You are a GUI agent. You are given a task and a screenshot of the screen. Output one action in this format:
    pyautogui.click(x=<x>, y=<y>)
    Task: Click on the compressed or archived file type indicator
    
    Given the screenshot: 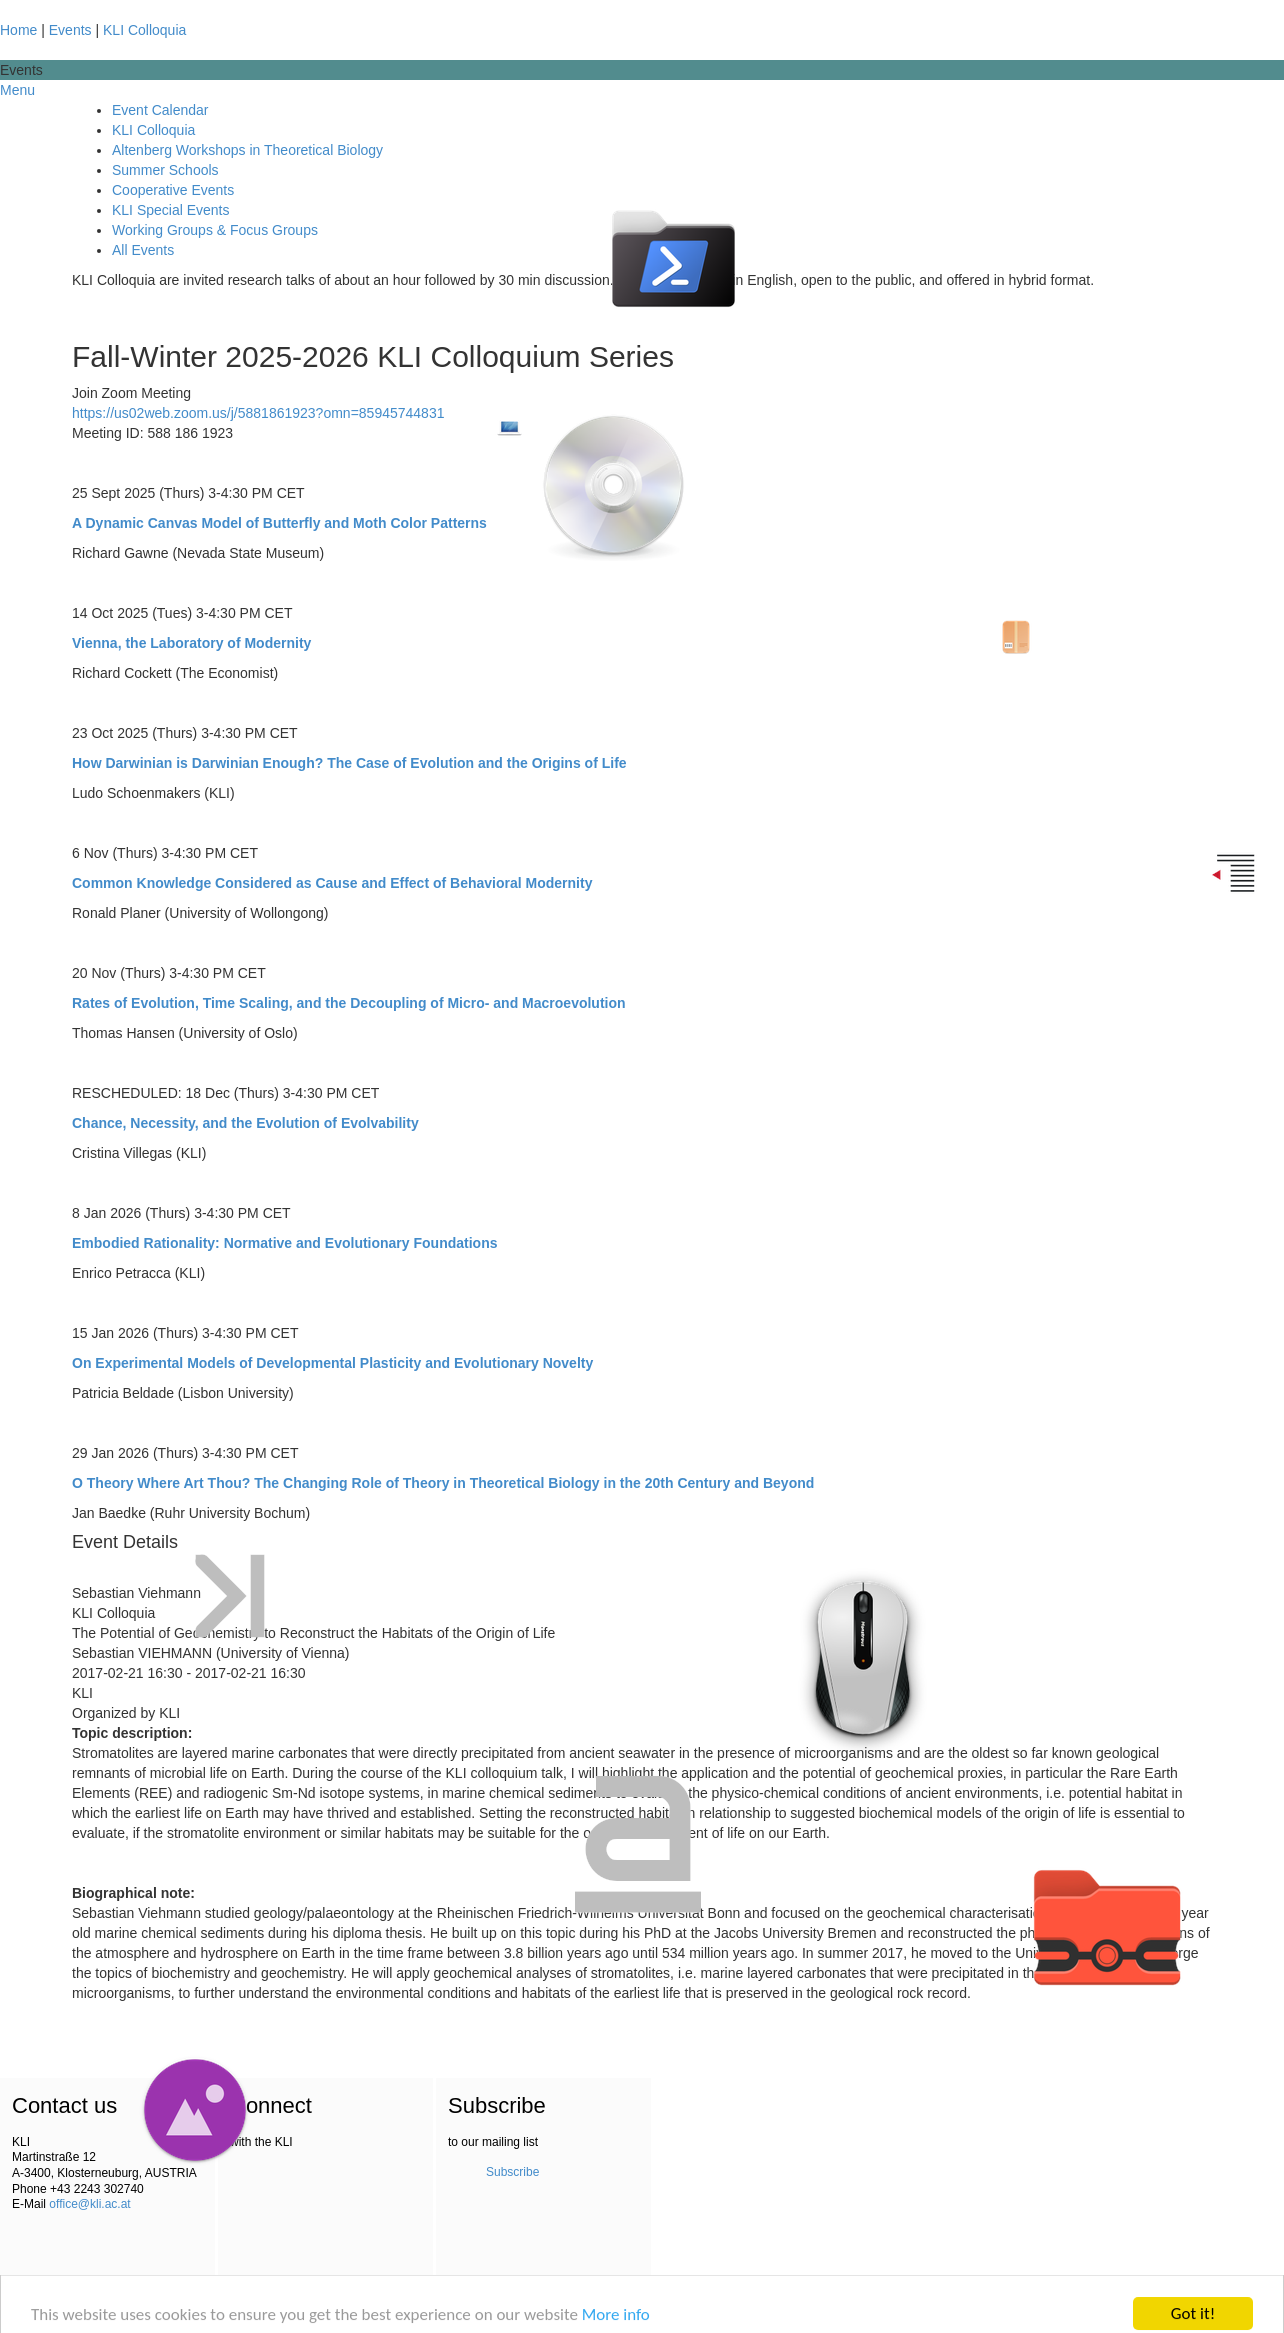 What is the action you would take?
    pyautogui.click(x=1016, y=637)
    